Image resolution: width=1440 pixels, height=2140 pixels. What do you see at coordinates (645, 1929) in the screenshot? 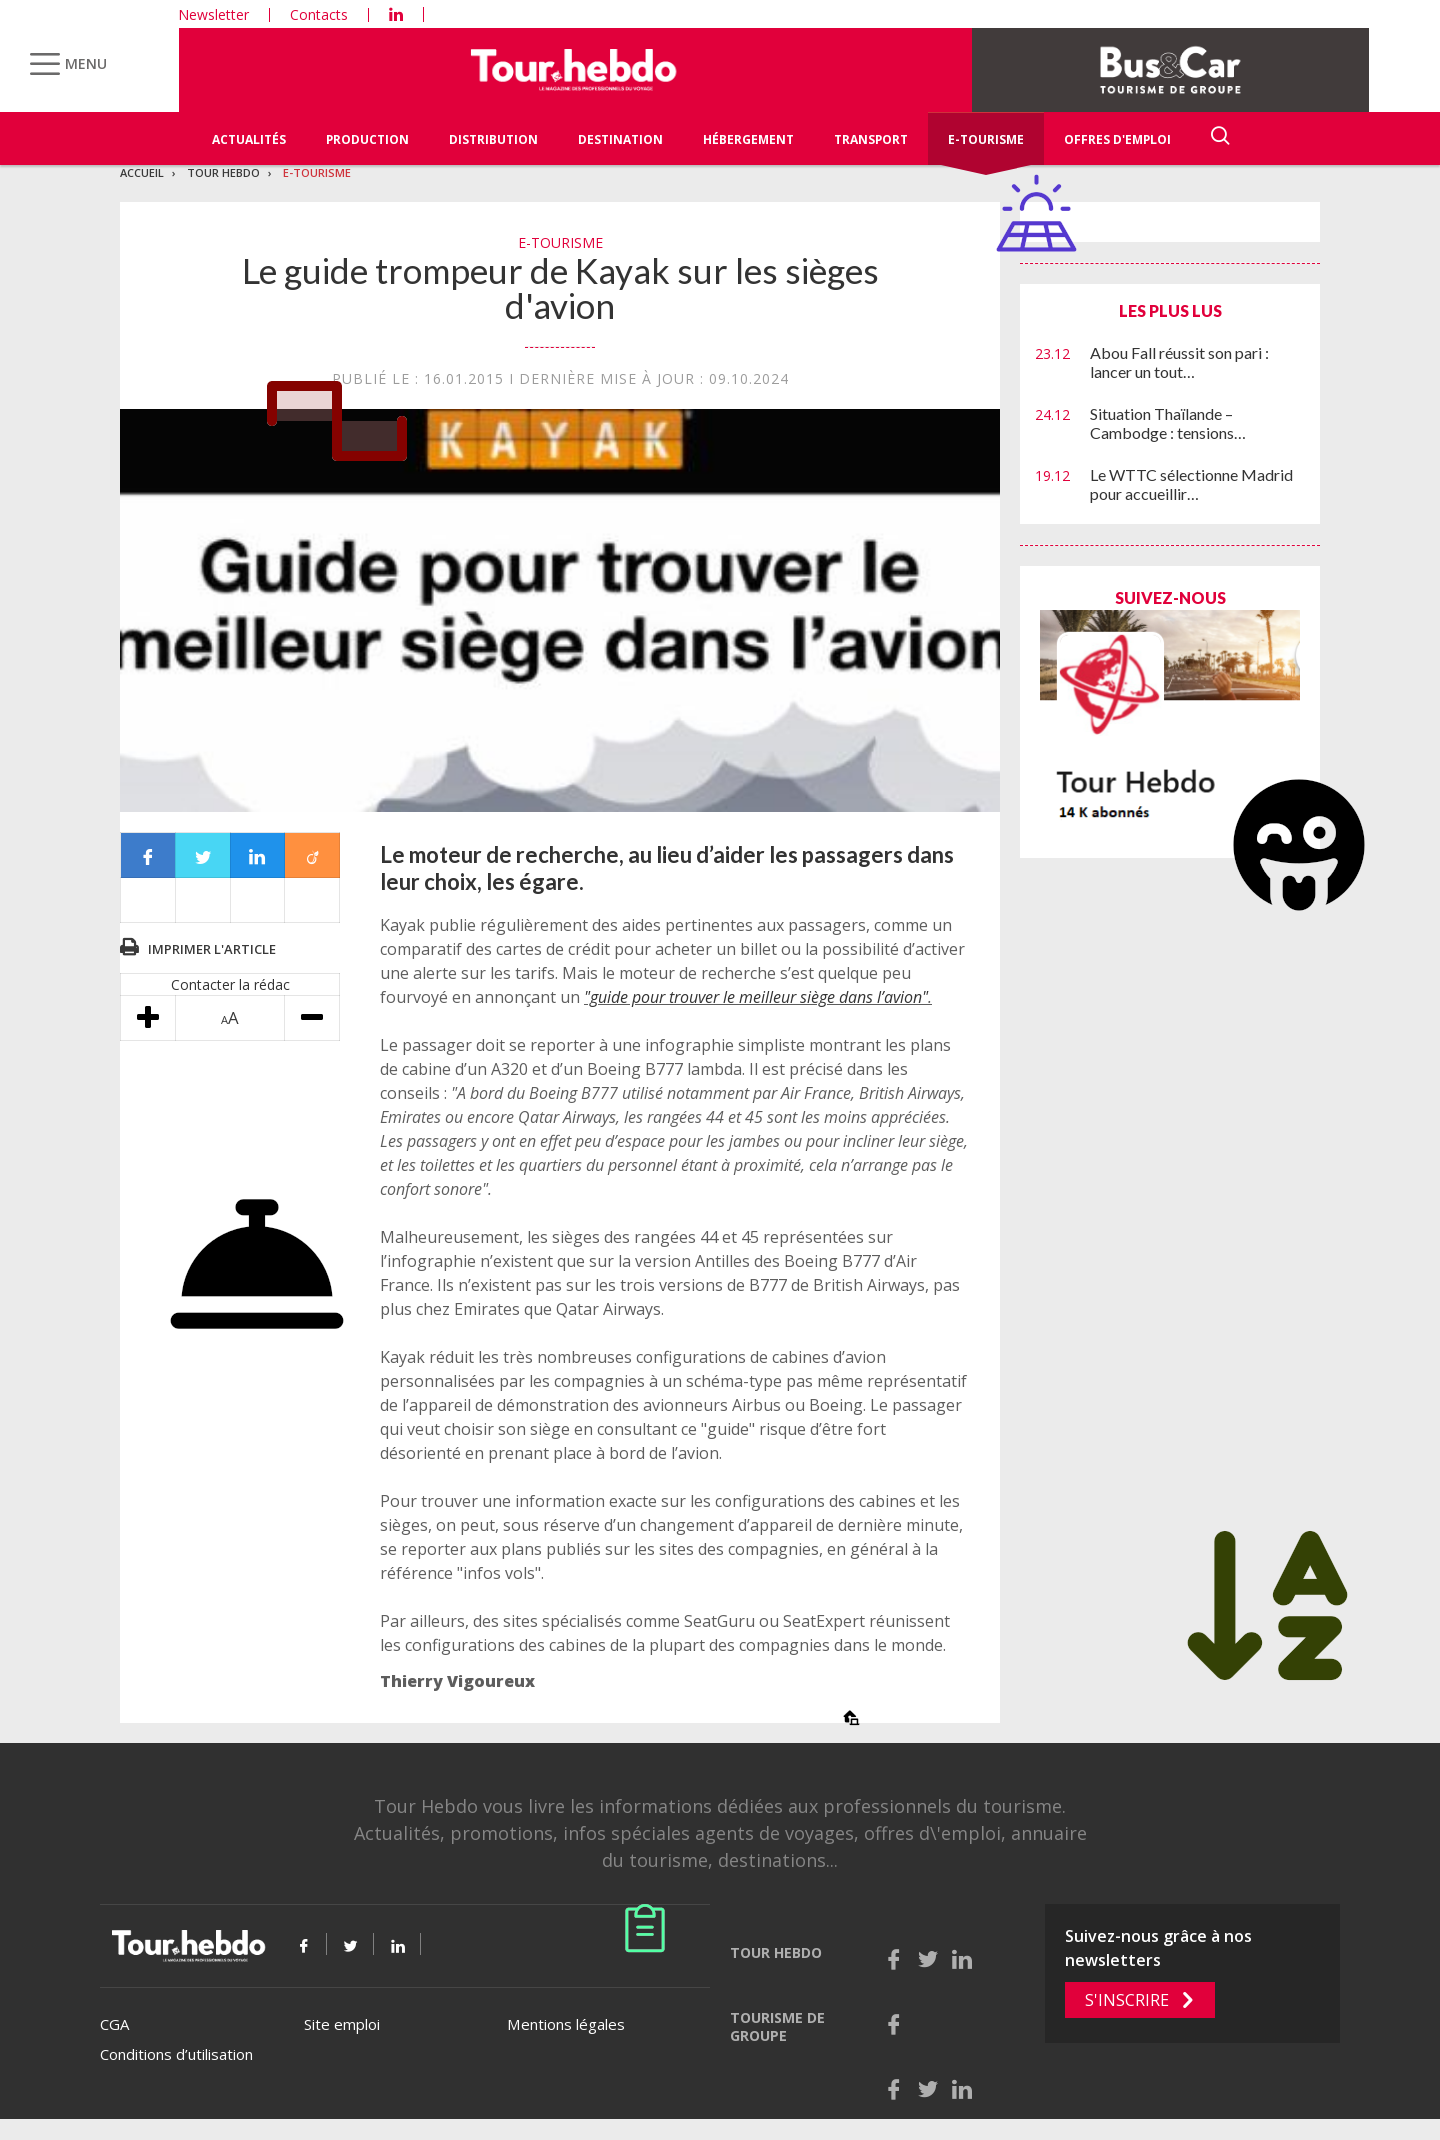
I see `view clipboard contents` at bounding box center [645, 1929].